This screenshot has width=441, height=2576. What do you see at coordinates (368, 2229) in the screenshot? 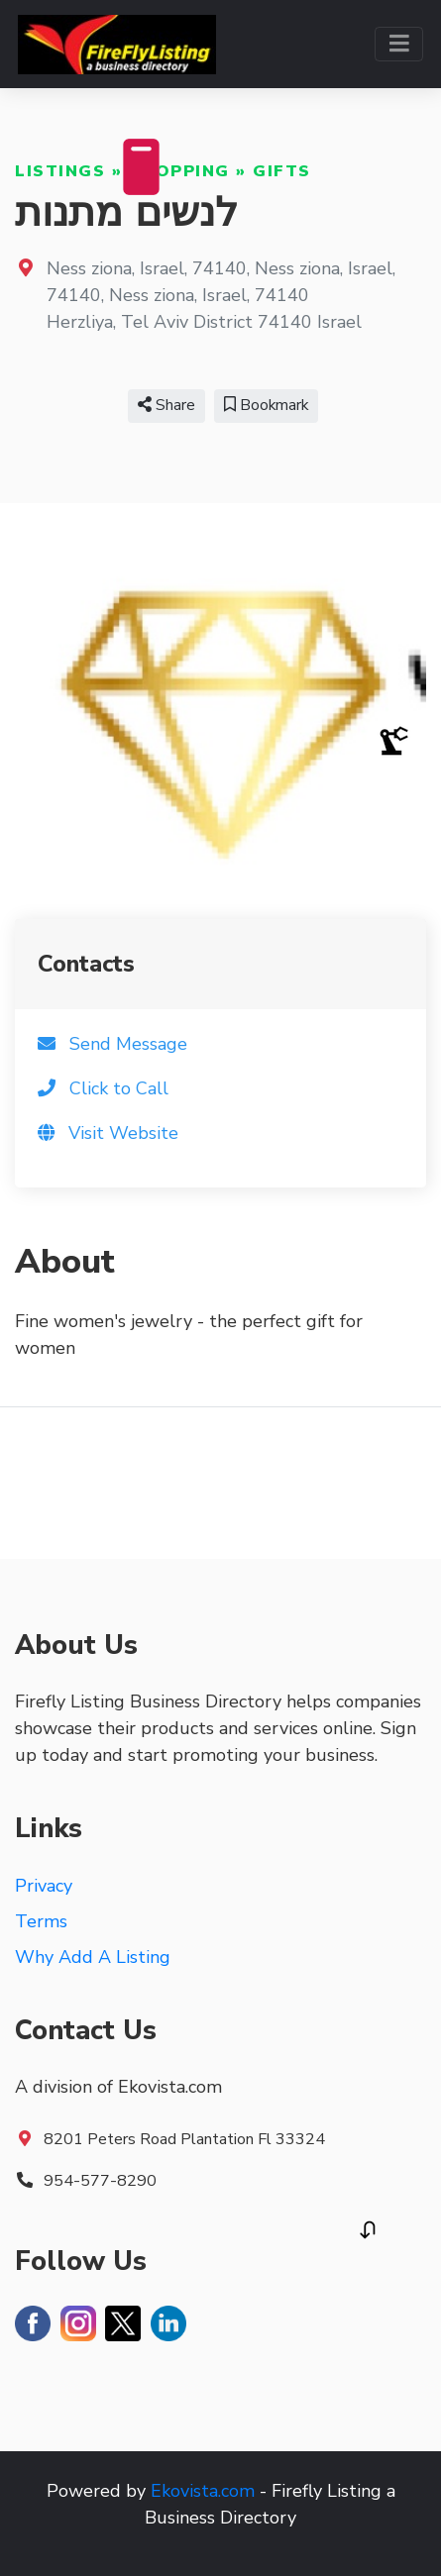
I see `undo or reverse last action` at bounding box center [368, 2229].